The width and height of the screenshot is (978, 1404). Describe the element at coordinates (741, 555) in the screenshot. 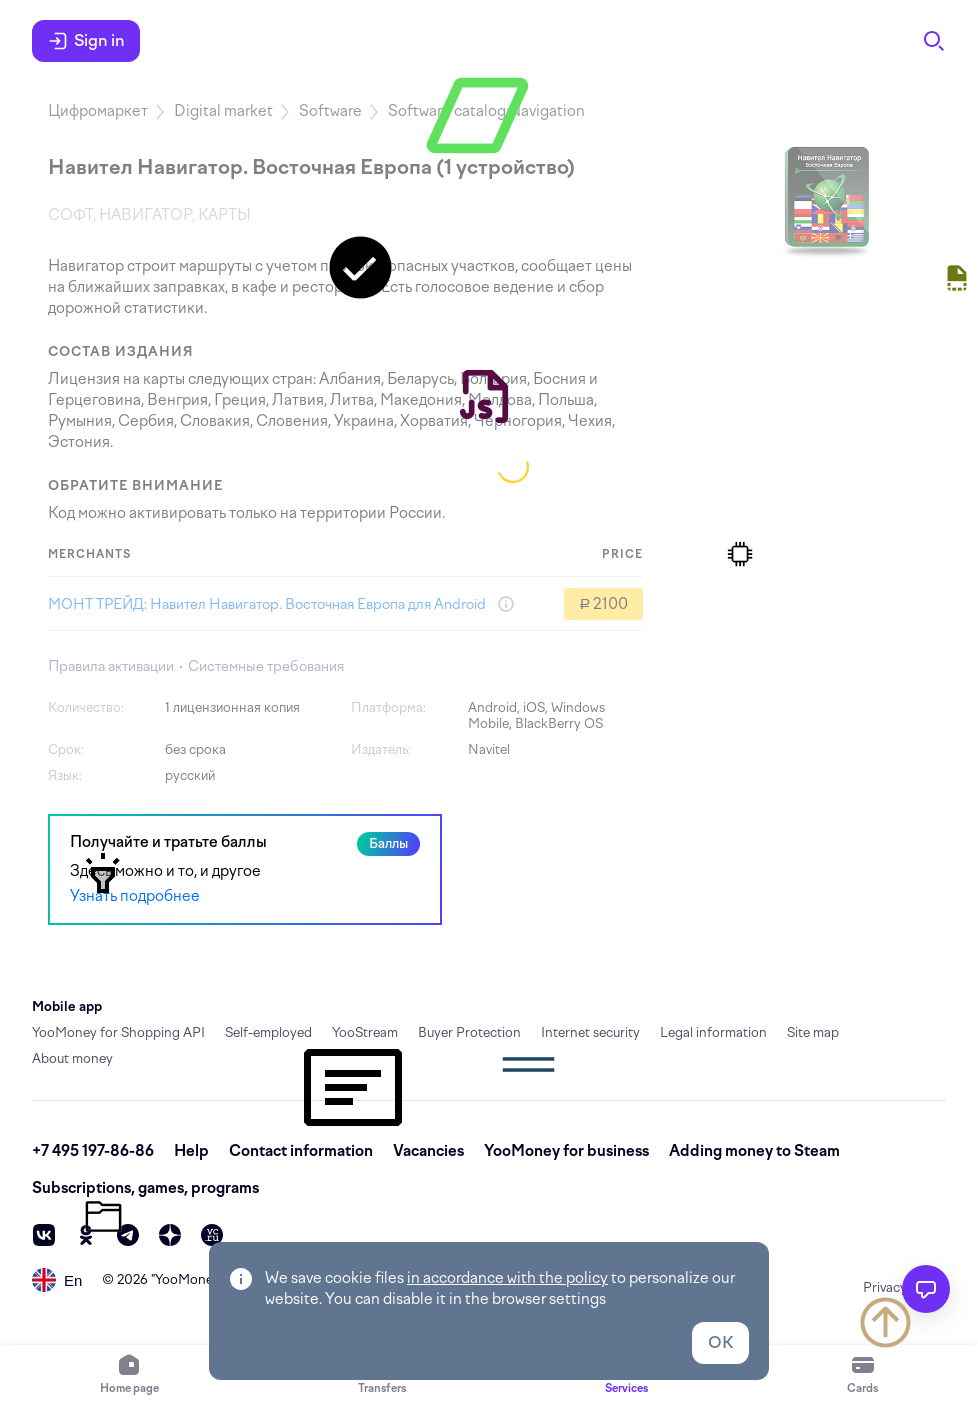

I see `view hardware or processor information` at that location.